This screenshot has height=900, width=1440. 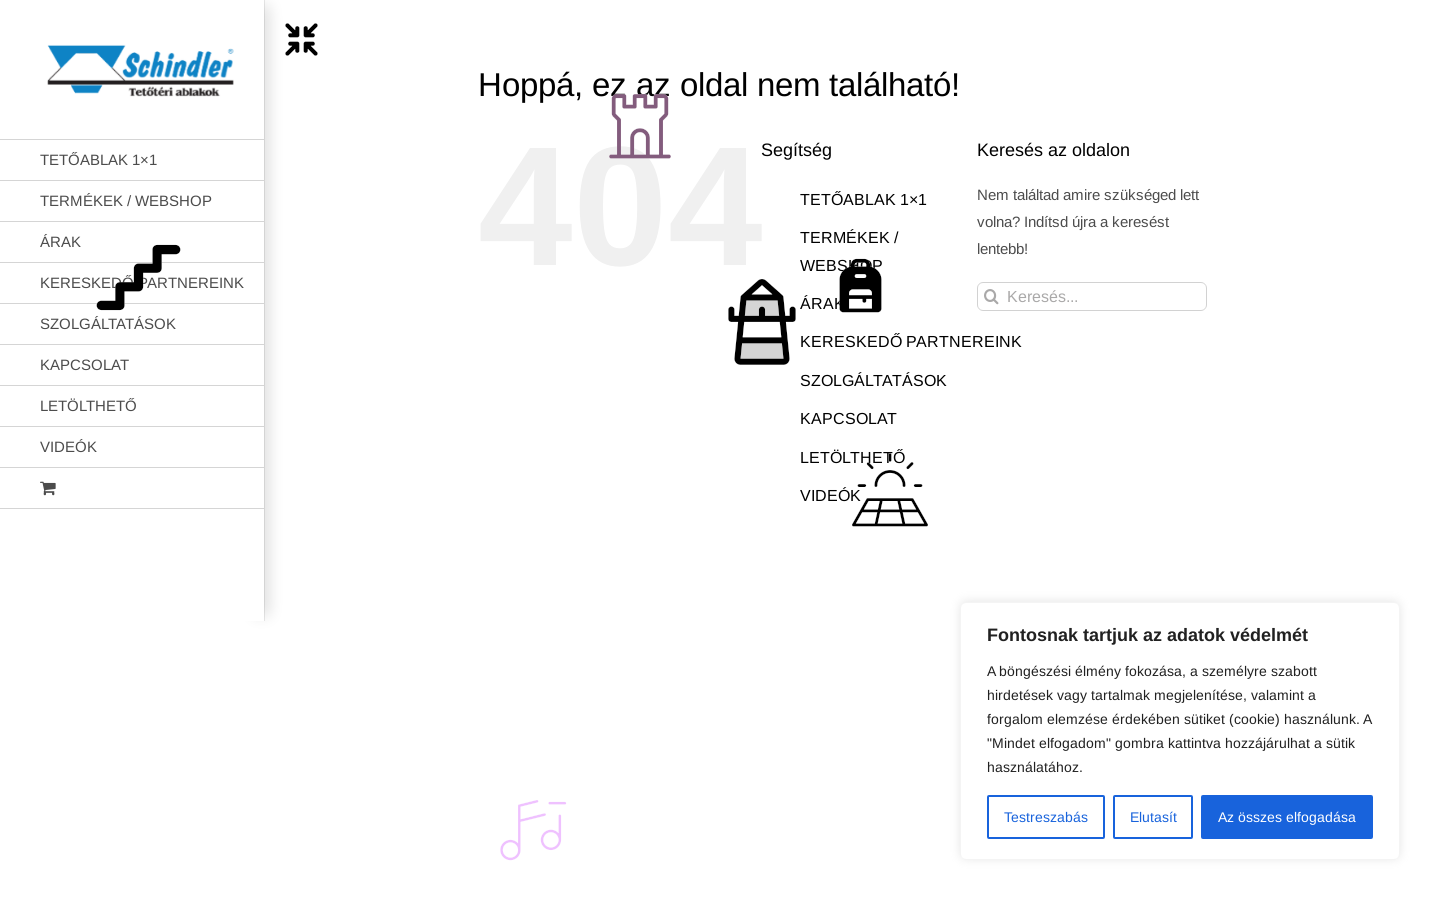 What do you see at coordinates (534, 828) in the screenshot?
I see `remove a song from your playlist` at bounding box center [534, 828].